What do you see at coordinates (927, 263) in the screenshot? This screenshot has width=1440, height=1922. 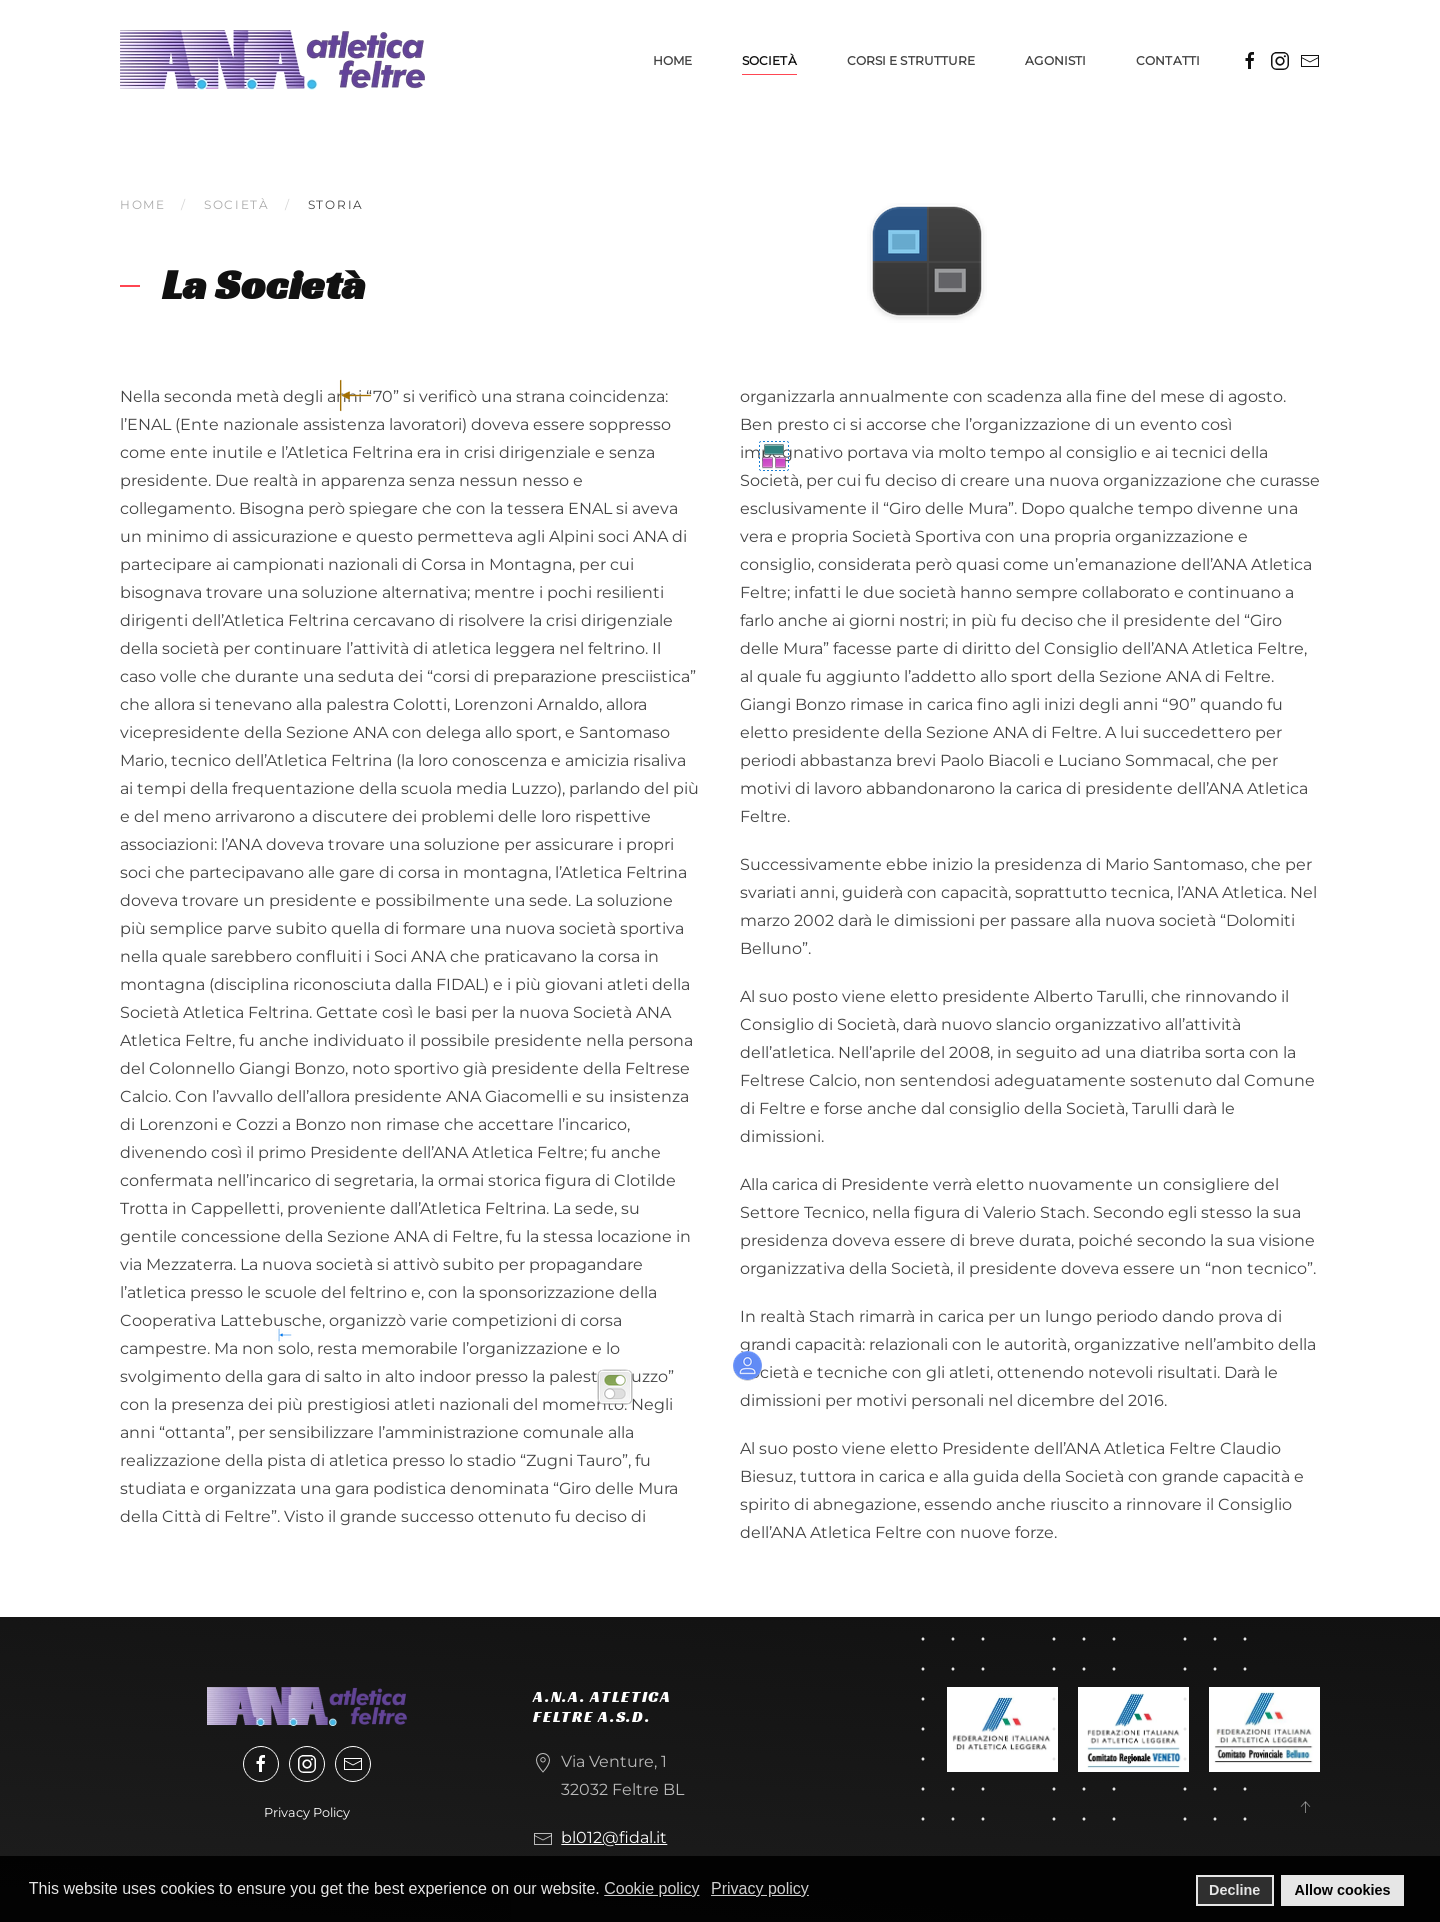 I see `access virtual desktop preferences` at bounding box center [927, 263].